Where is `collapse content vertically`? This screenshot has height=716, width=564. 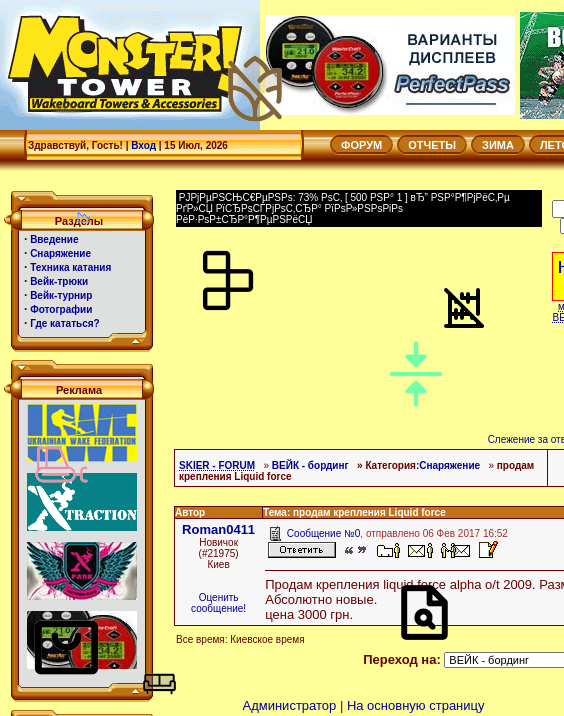
collapse content vertically is located at coordinates (416, 374).